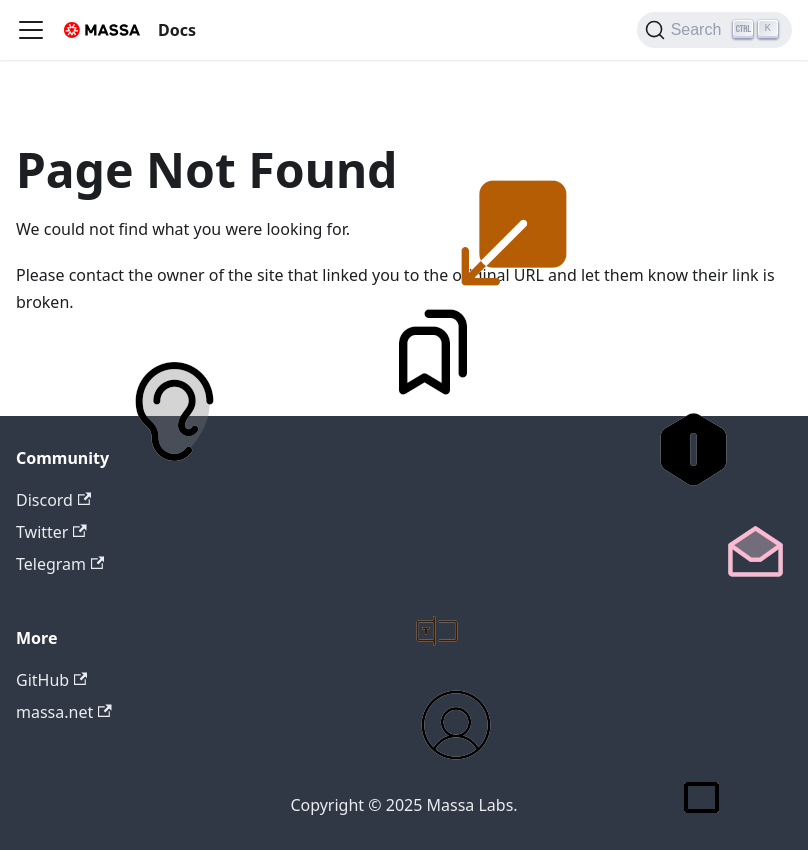  Describe the element at coordinates (514, 233) in the screenshot. I see `collapse or minimize content` at that location.